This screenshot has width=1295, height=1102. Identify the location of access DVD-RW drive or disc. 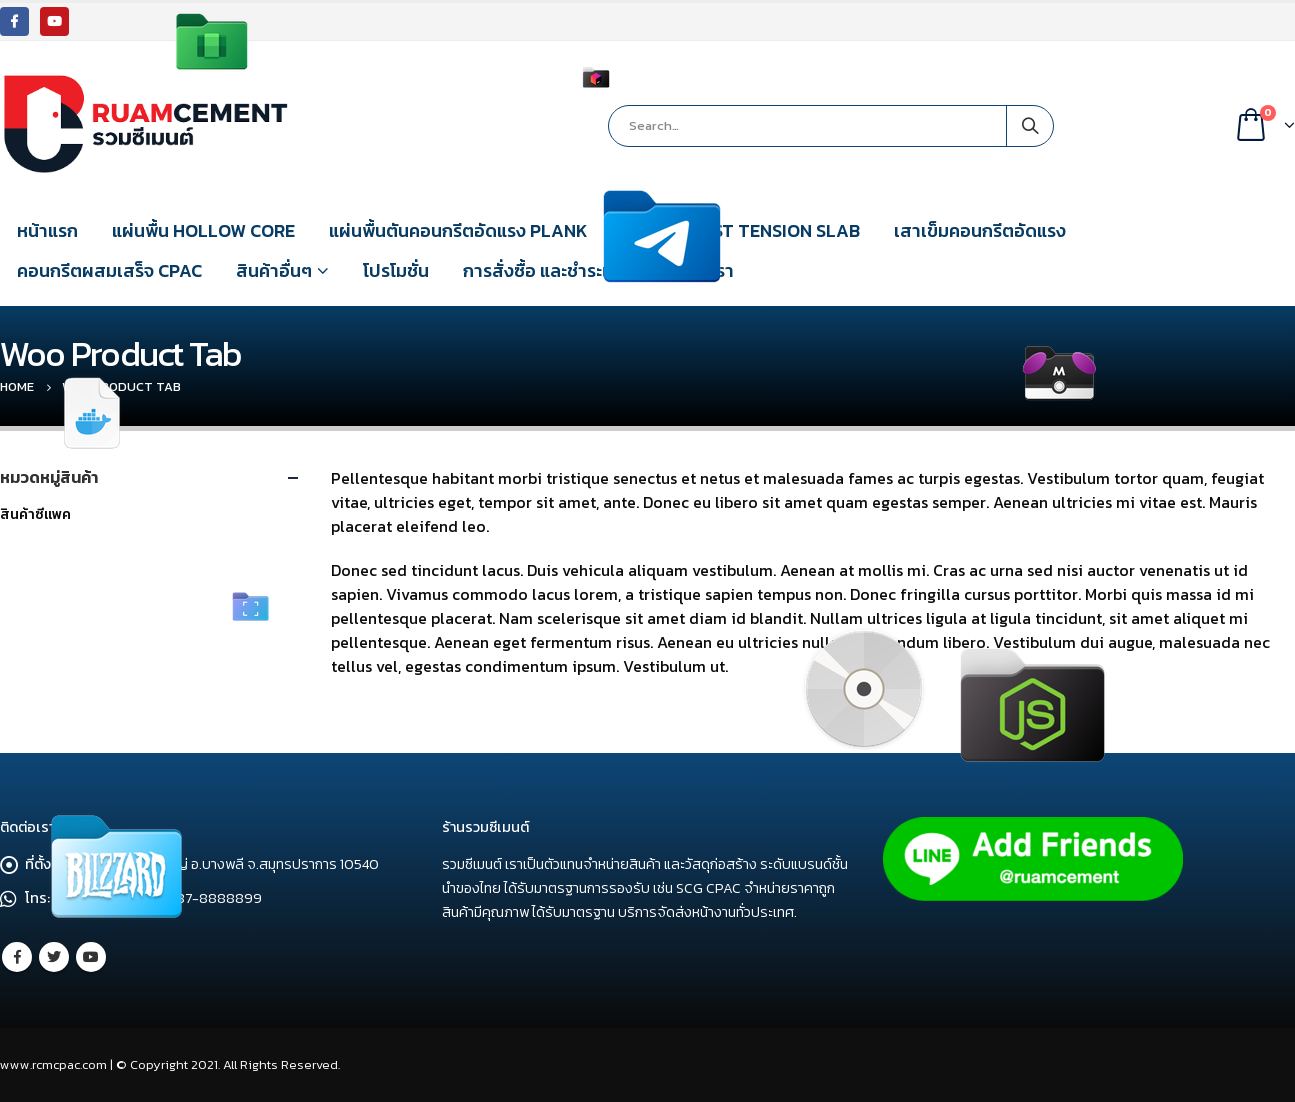
(864, 689).